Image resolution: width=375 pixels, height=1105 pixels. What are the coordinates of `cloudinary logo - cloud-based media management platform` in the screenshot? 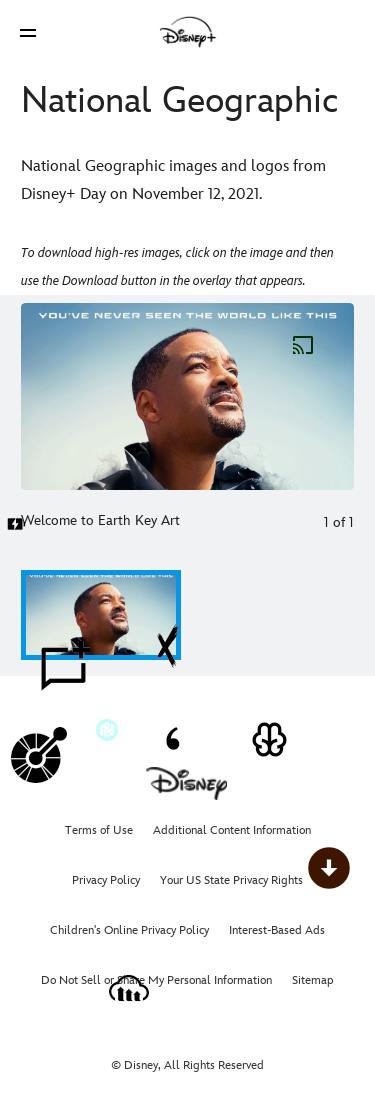 It's located at (129, 988).